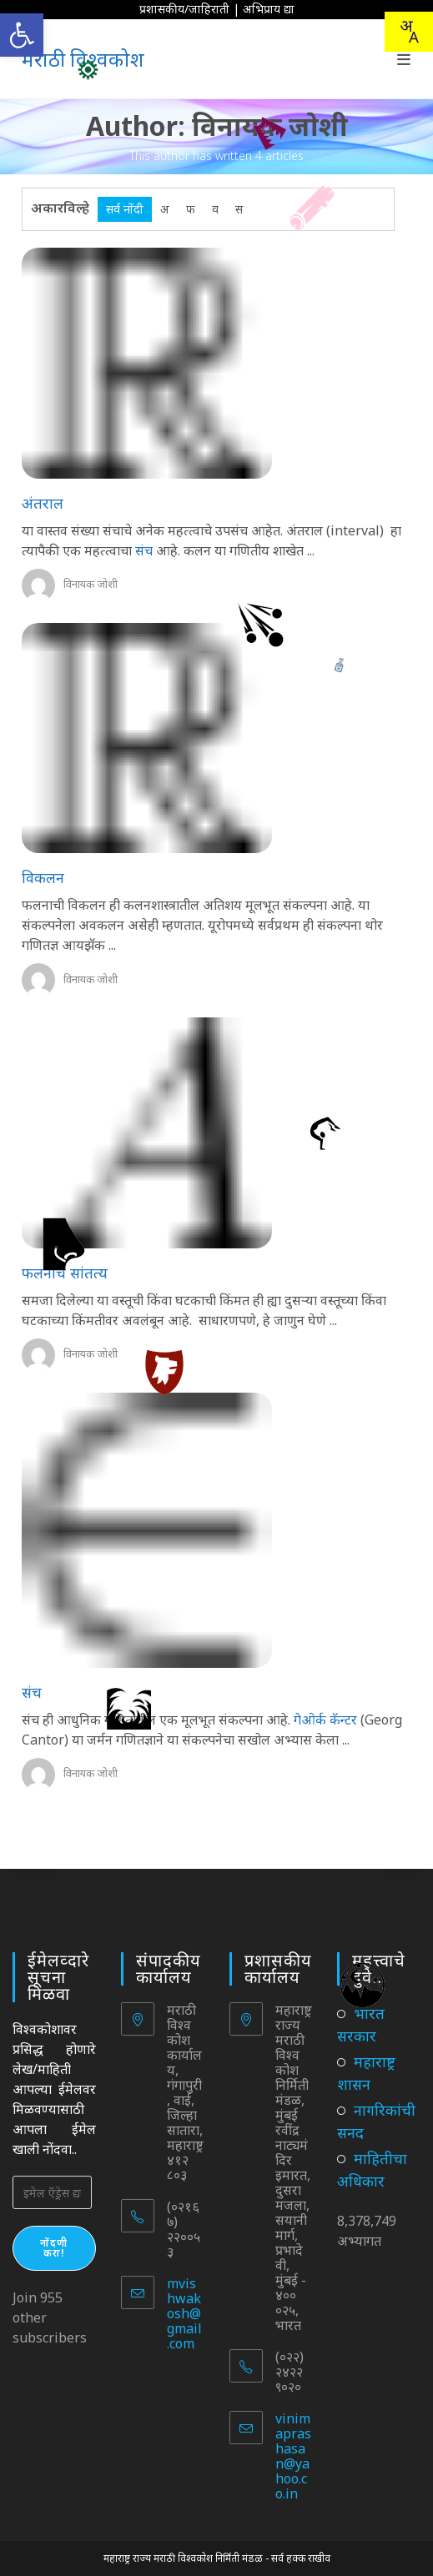 Image resolution: width=433 pixels, height=2576 pixels. Describe the element at coordinates (261, 624) in the screenshot. I see `launch projectiles or balls` at that location.